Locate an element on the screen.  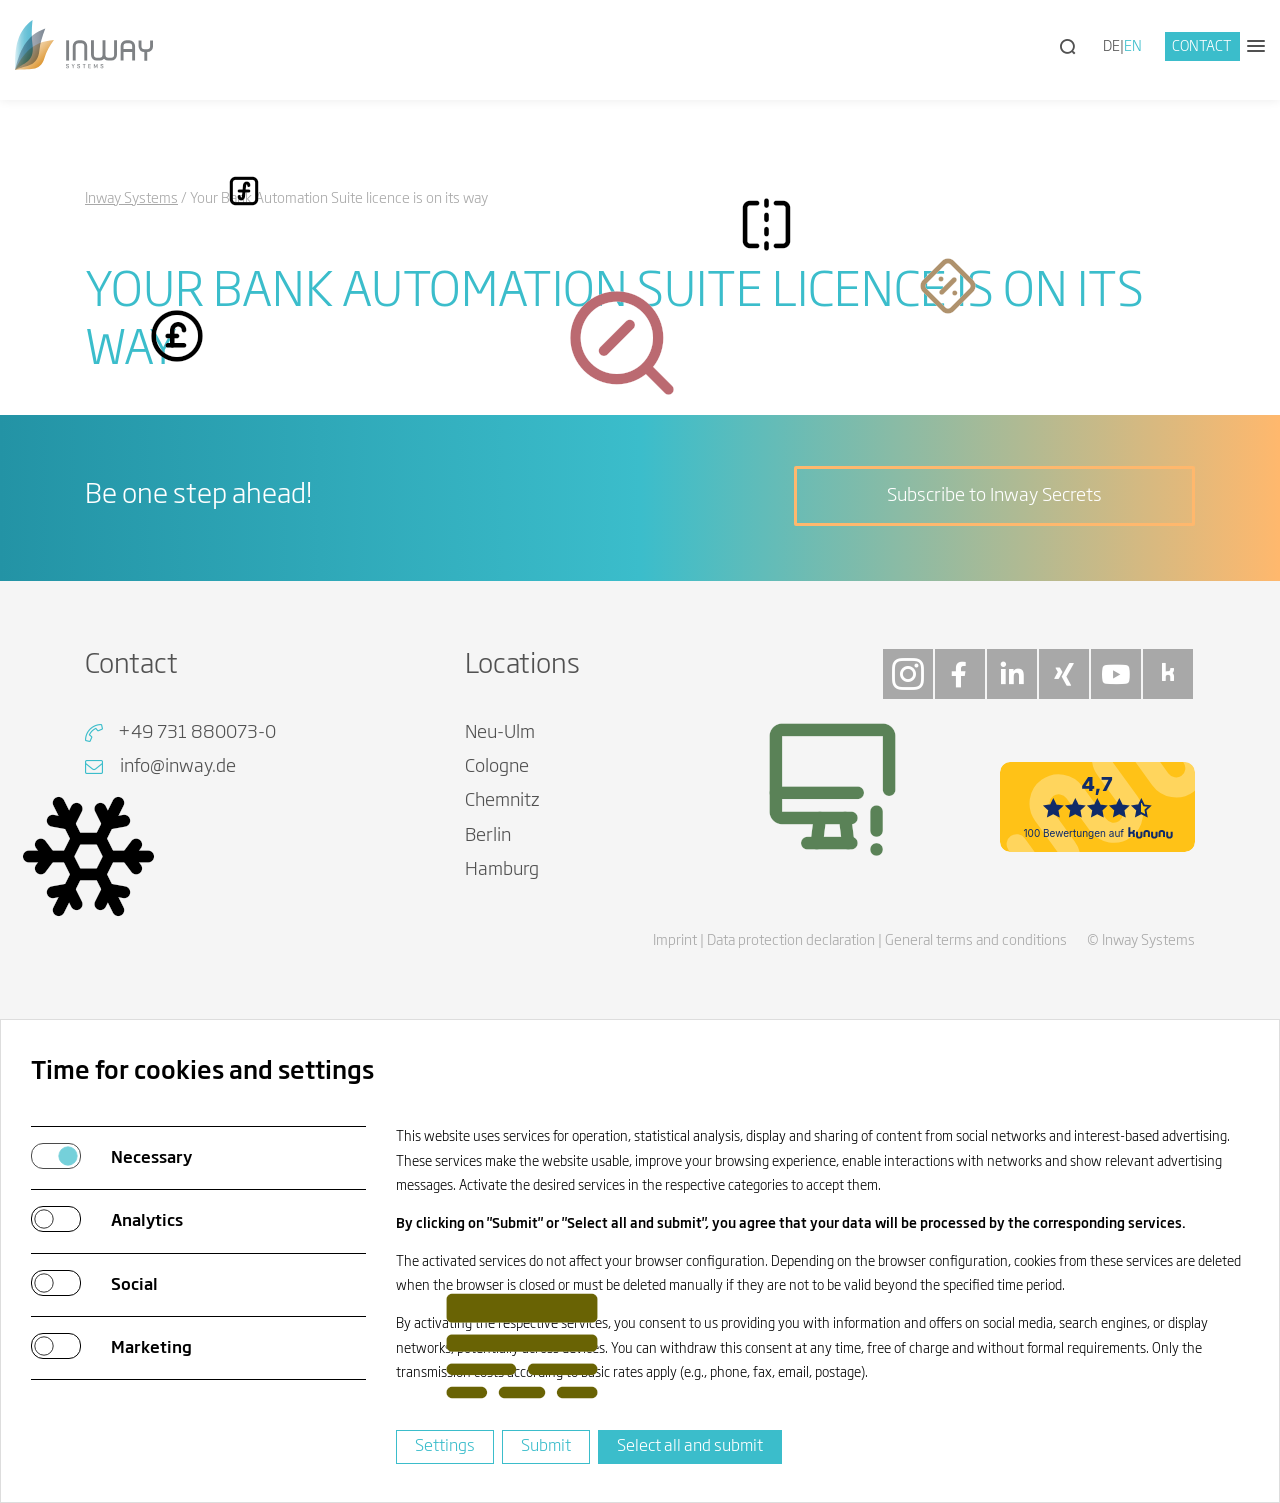
search is disabled or unavailable is located at coordinates (622, 343).